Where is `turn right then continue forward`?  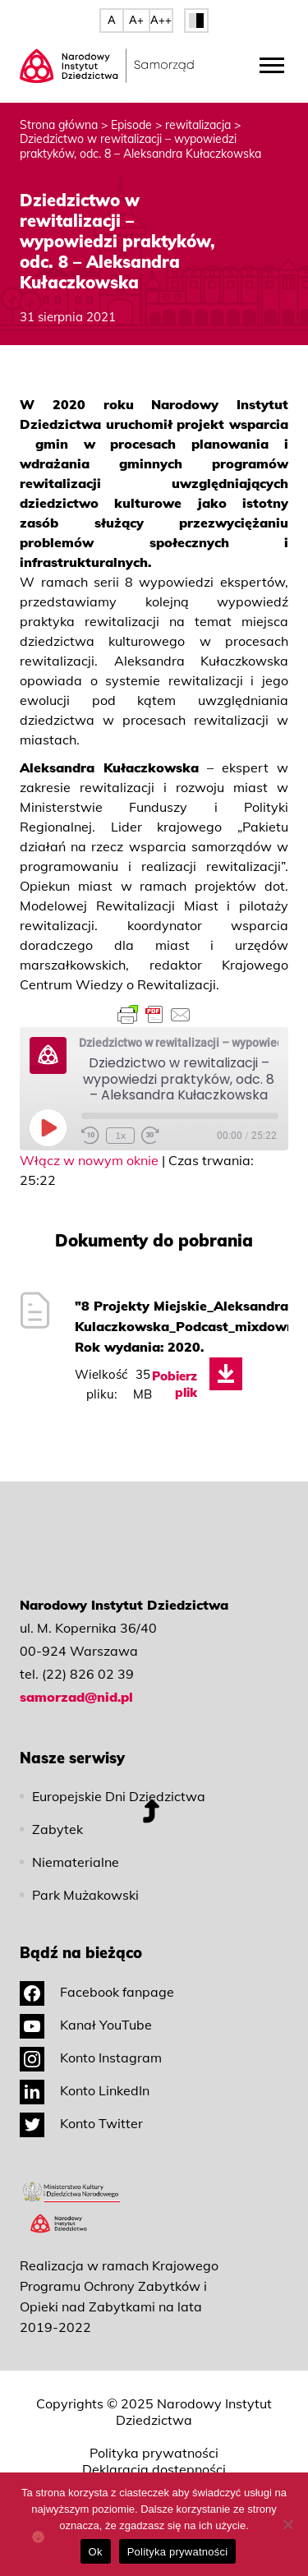
turn right then continue forward is located at coordinates (152, 1811).